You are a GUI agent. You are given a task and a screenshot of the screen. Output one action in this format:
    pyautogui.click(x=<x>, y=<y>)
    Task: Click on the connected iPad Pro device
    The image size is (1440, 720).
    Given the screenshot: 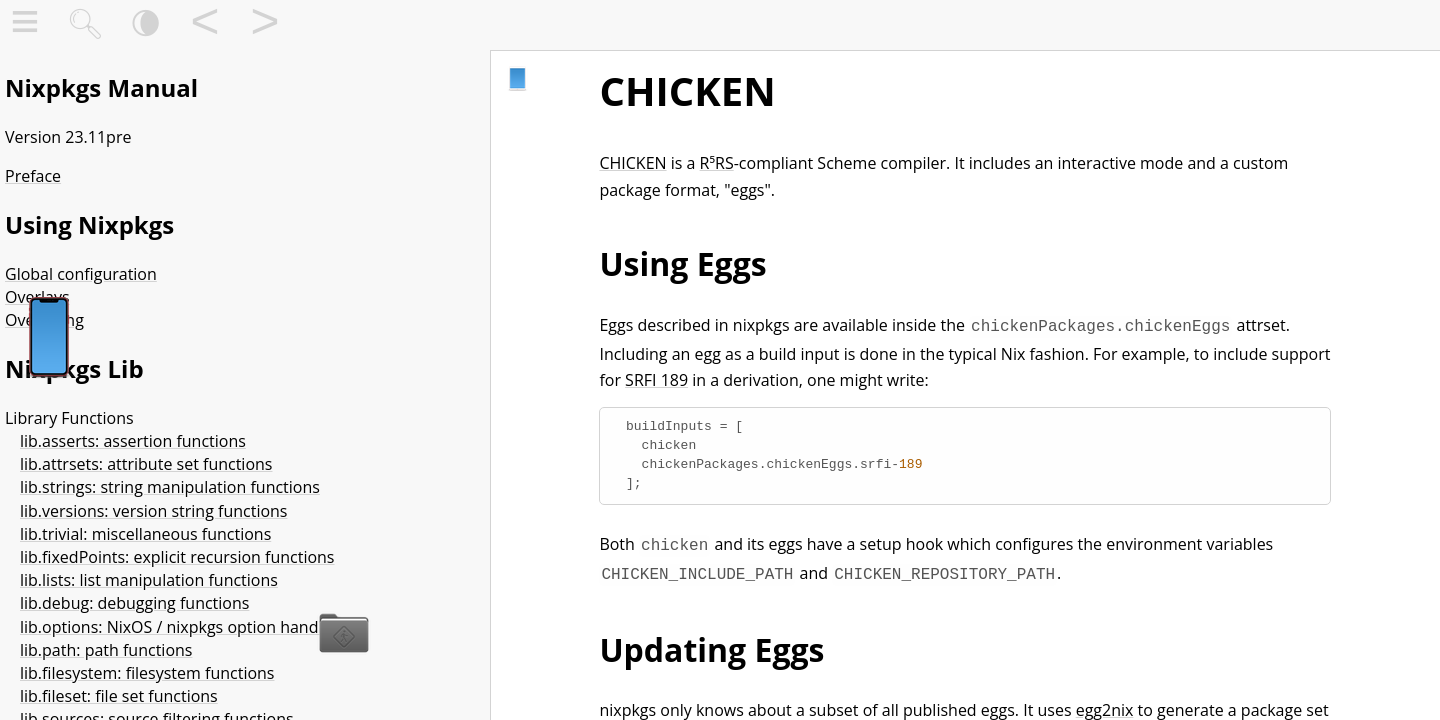 What is the action you would take?
    pyautogui.click(x=517, y=78)
    